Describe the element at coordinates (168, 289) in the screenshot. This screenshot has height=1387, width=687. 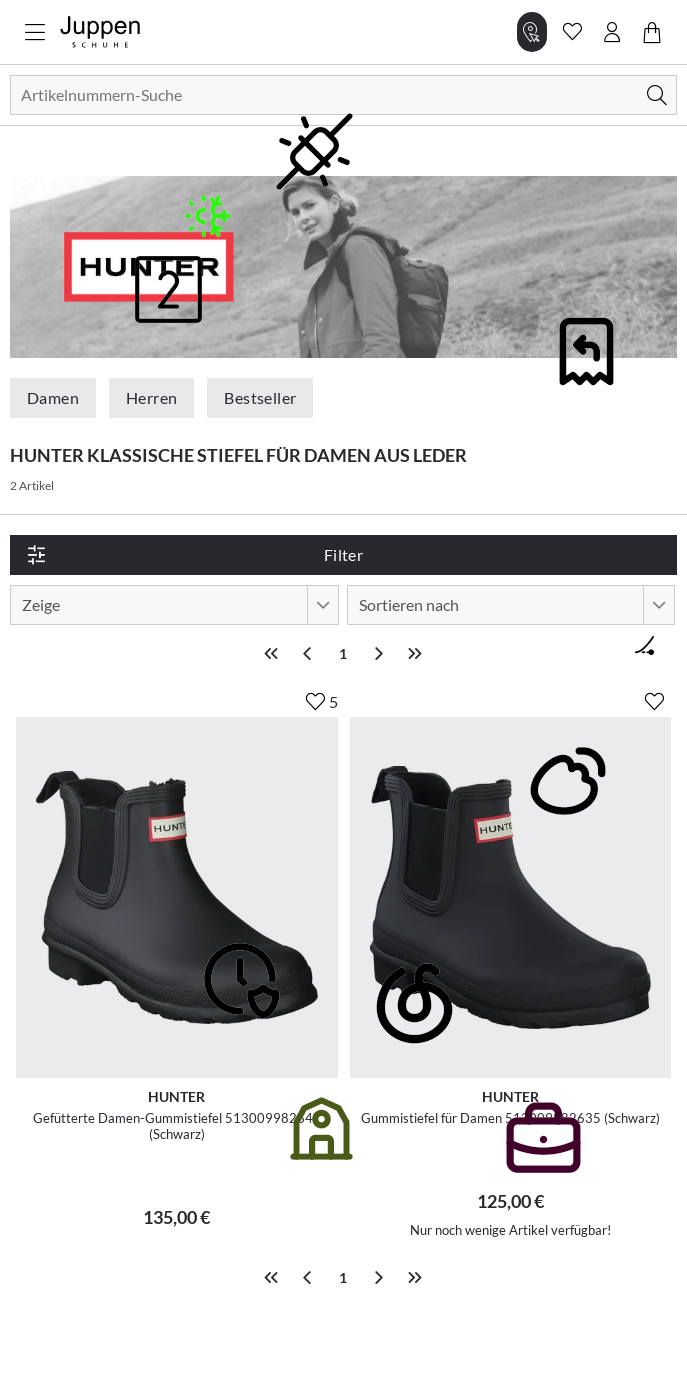
I see `indicates step two in a multi-step process` at that location.